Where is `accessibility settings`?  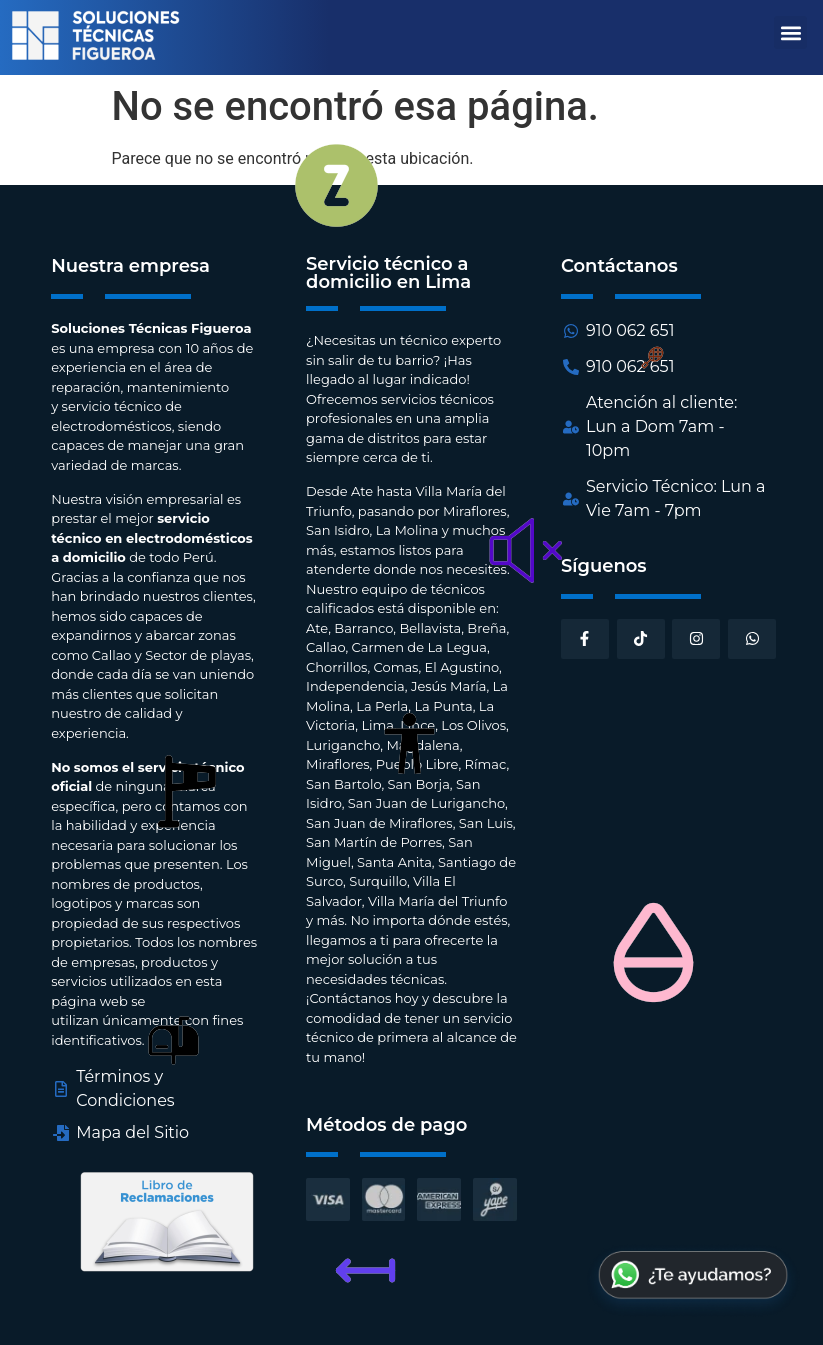 accessibility settings is located at coordinates (409, 743).